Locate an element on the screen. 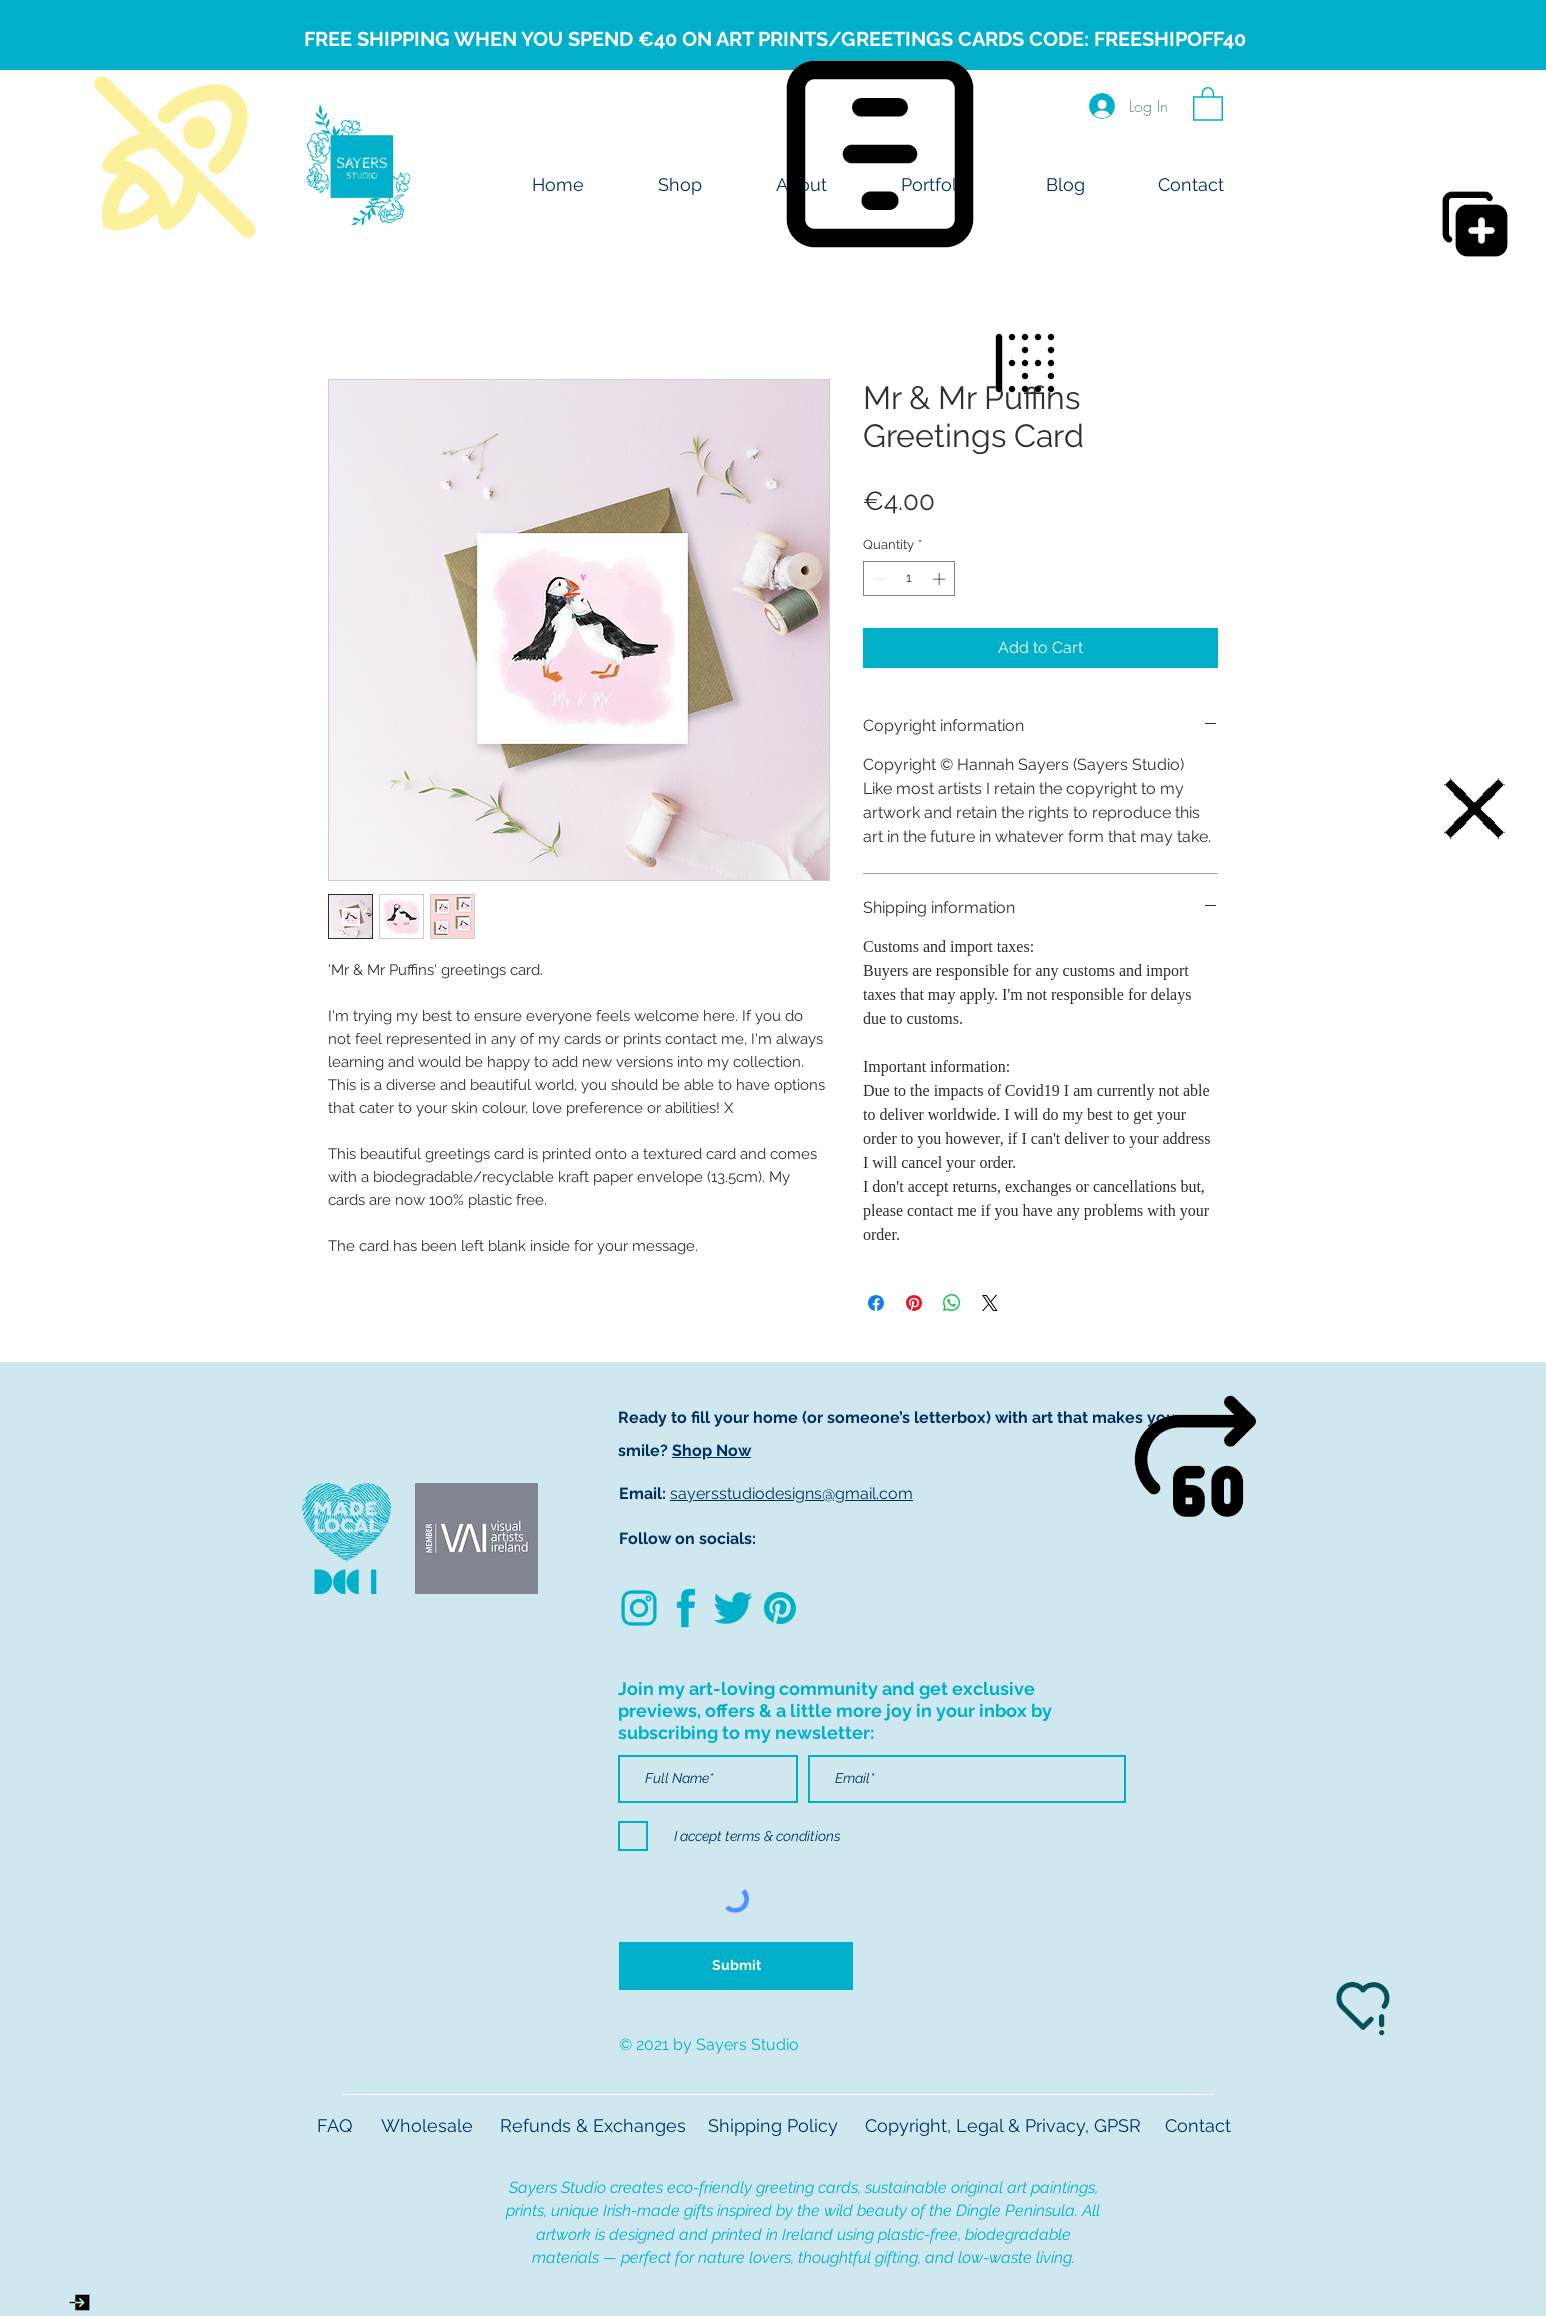 The height and width of the screenshot is (2317, 1546). close the current window or dialog is located at coordinates (1474, 808).